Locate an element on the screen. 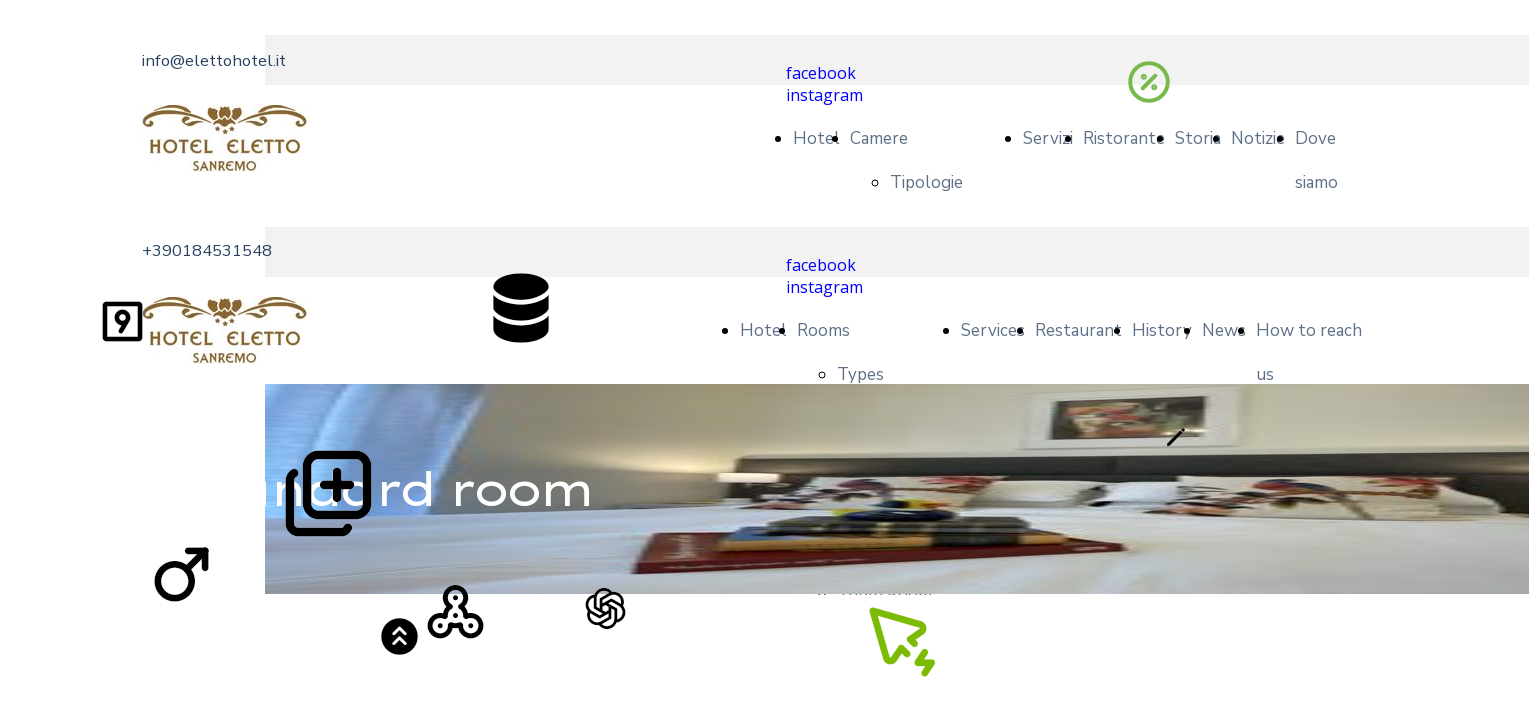 The height and width of the screenshot is (720, 1529). open OpenAI or ChatGPT app is located at coordinates (605, 608).